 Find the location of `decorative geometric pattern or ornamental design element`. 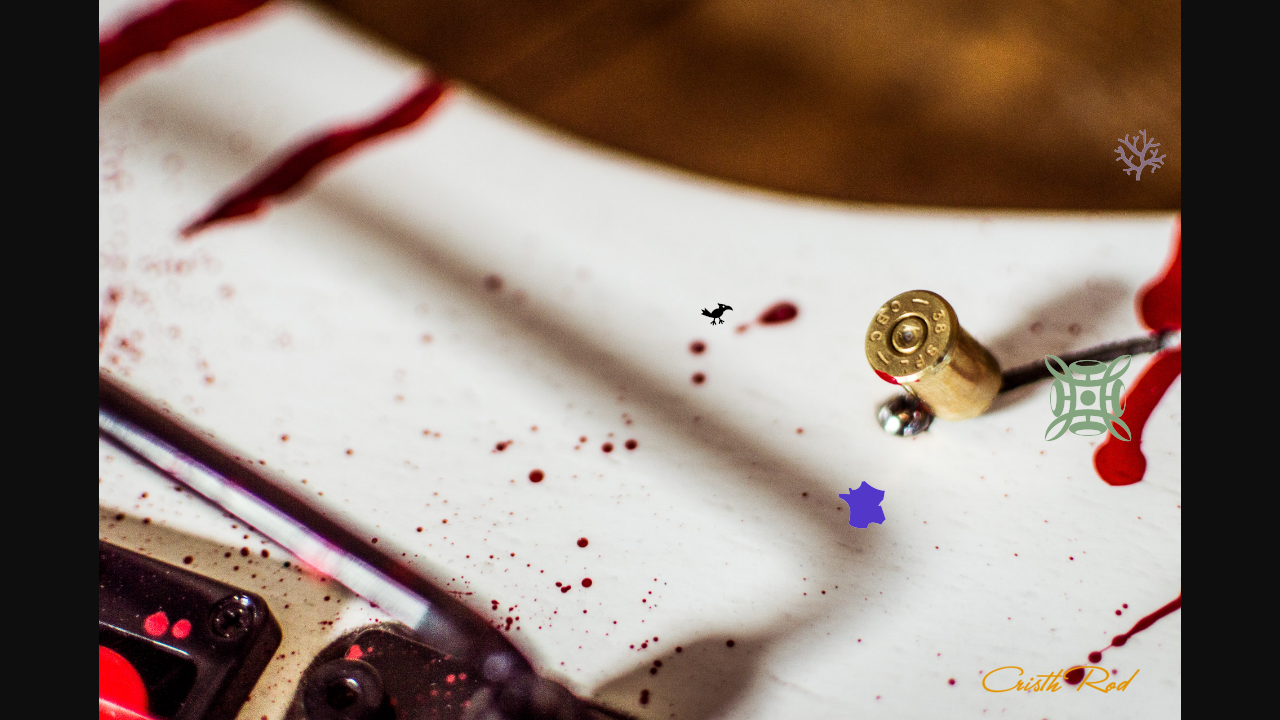

decorative geometric pattern or ornamental design element is located at coordinates (1088, 398).